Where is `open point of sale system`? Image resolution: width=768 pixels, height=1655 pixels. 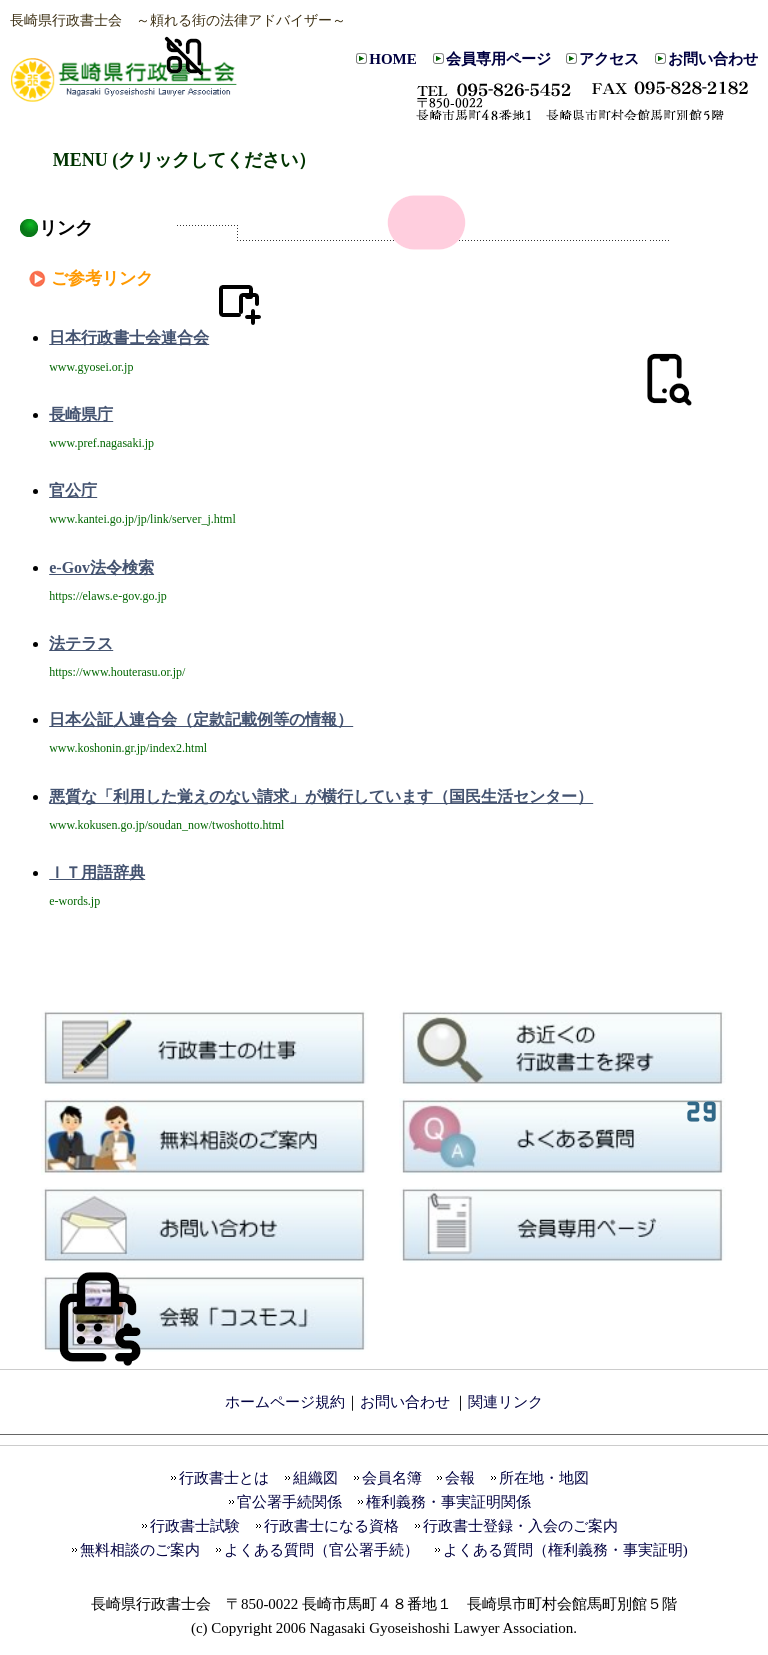 open point of sale system is located at coordinates (98, 1319).